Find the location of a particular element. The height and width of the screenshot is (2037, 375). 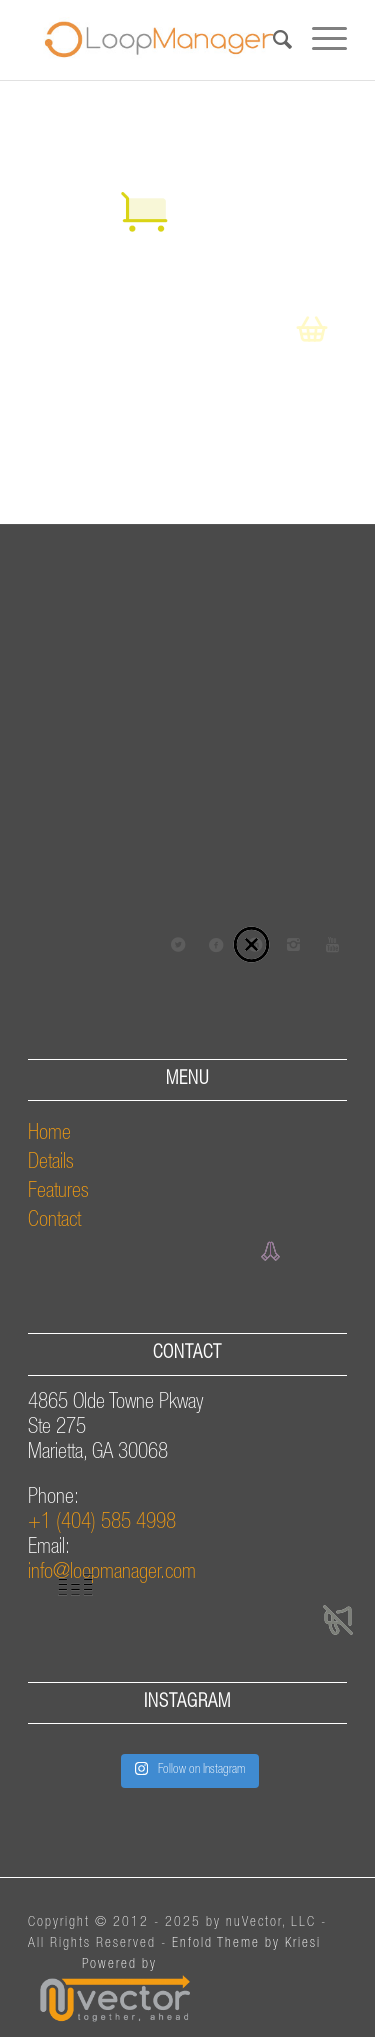

mute announcements or notifications is located at coordinates (338, 1620).